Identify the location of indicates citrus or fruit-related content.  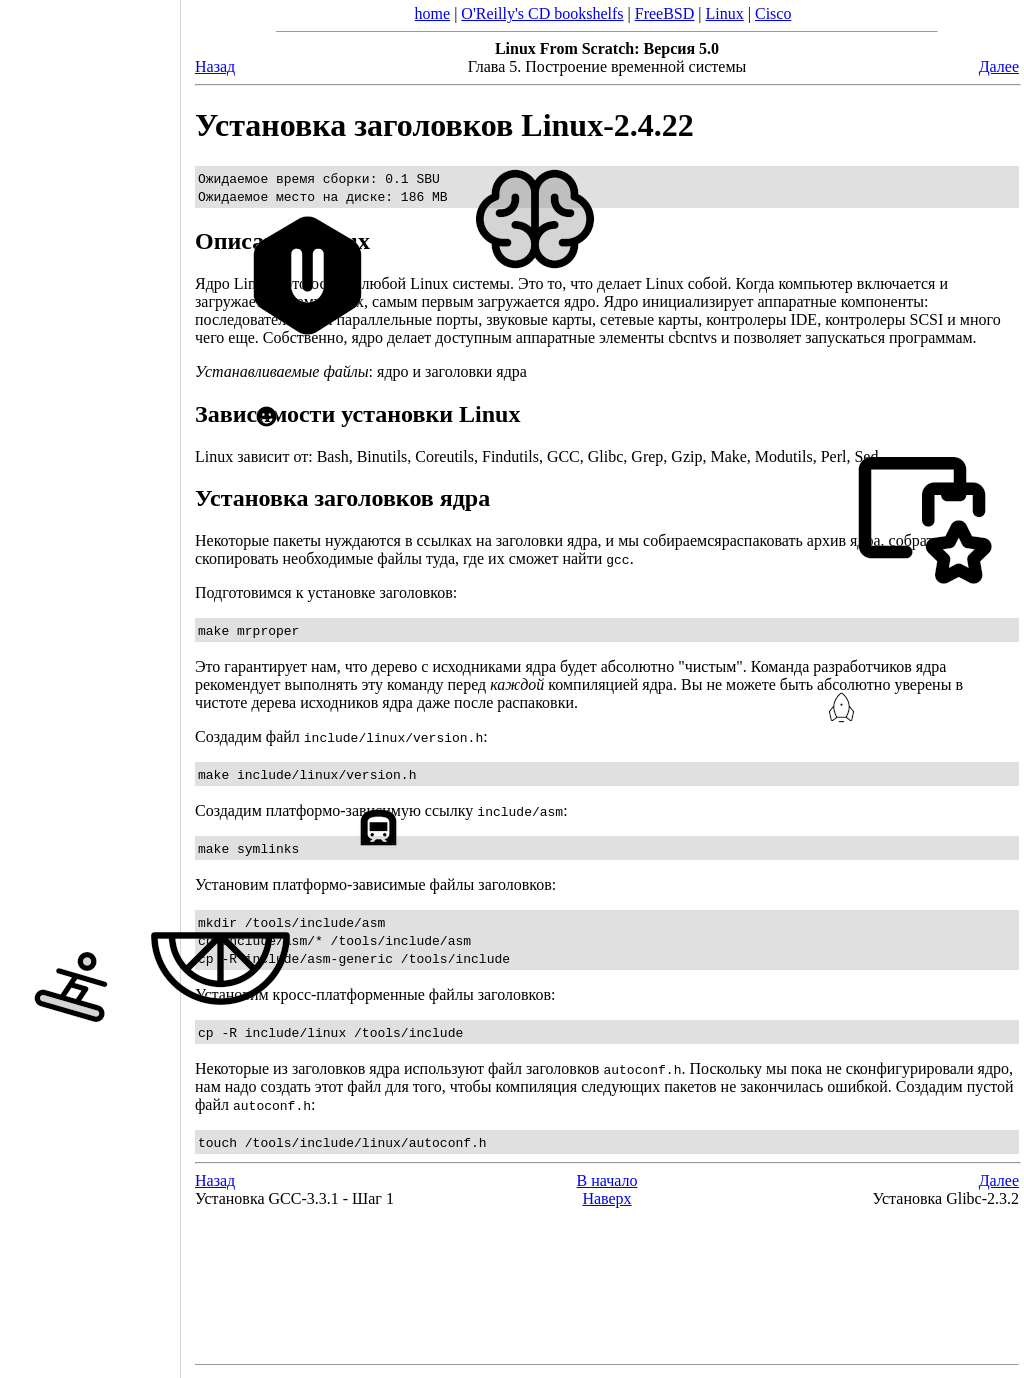
(220, 957).